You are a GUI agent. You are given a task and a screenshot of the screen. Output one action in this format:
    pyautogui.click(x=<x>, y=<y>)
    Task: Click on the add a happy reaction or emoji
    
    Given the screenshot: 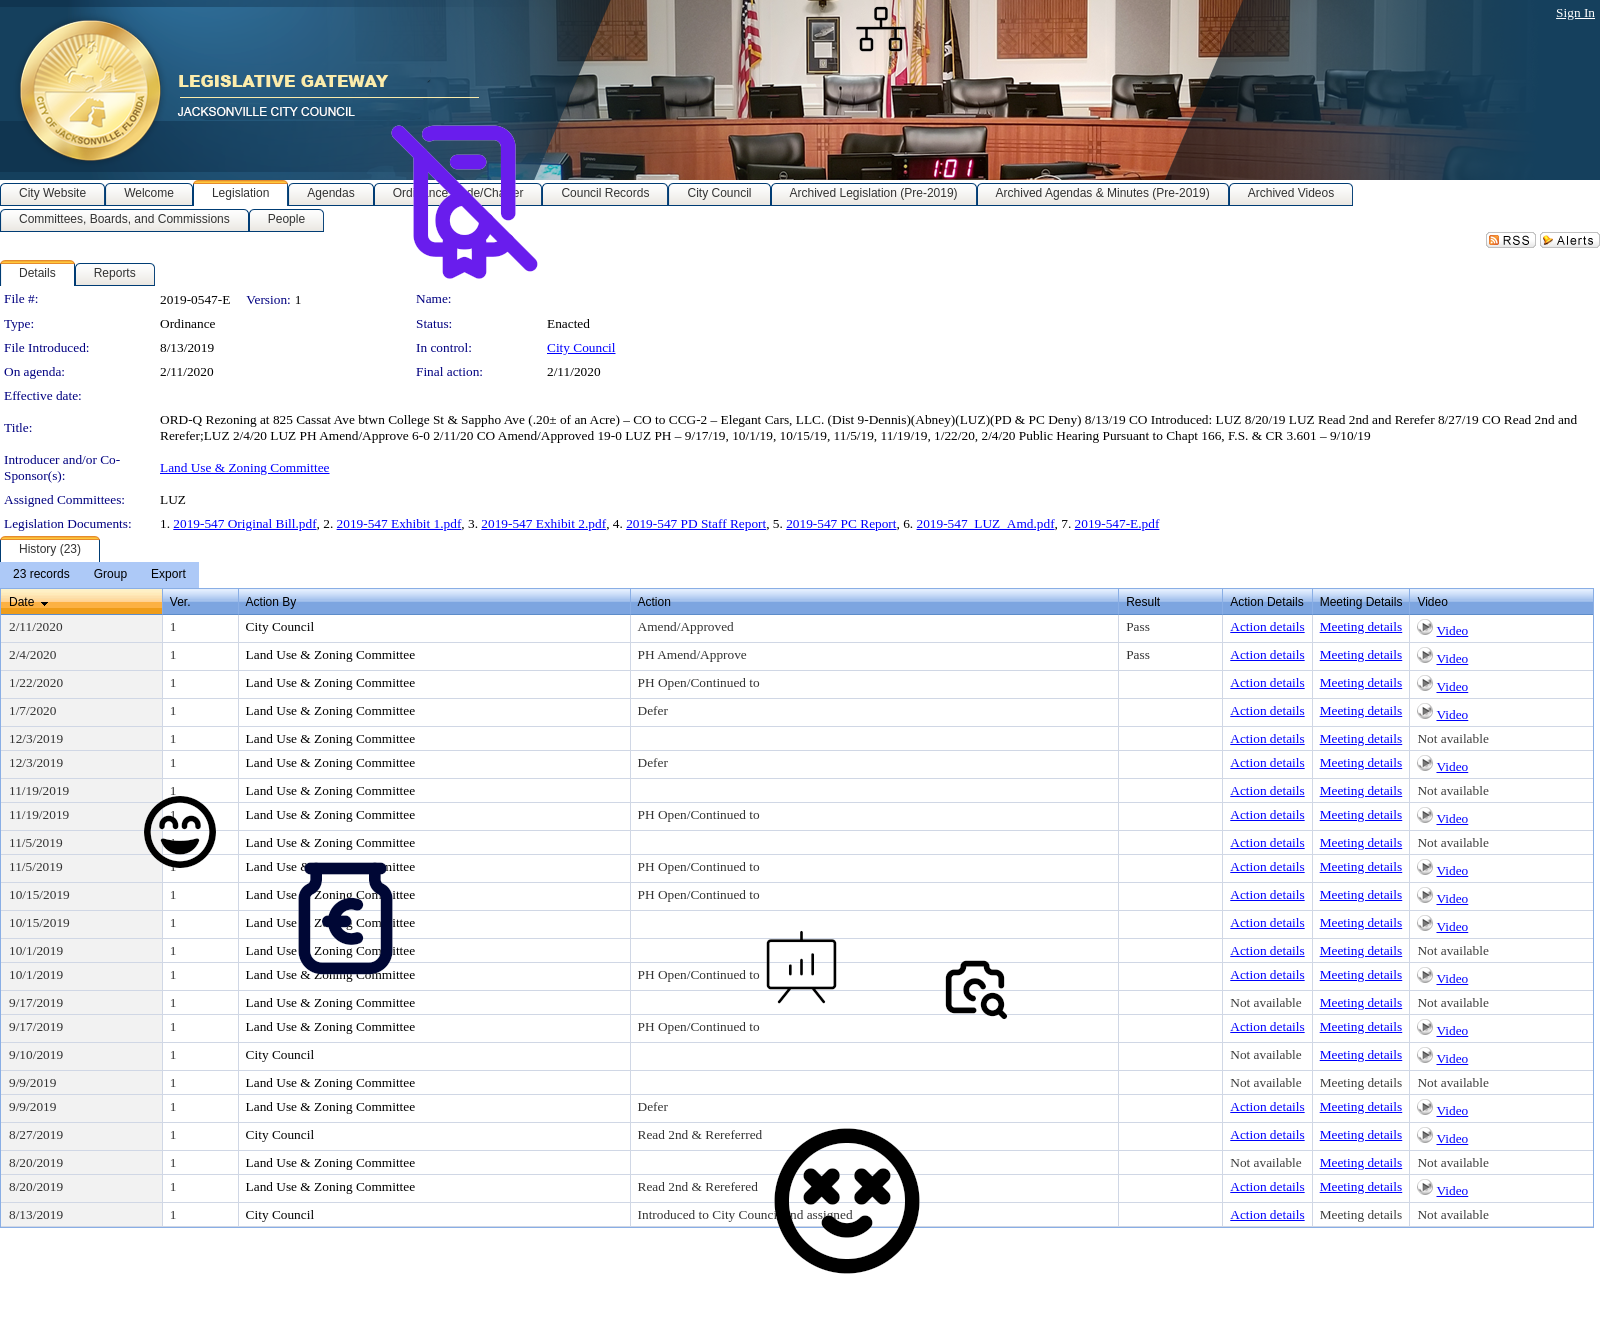 What is the action you would take?
    pyautogui.click(x=180, y=832)
    